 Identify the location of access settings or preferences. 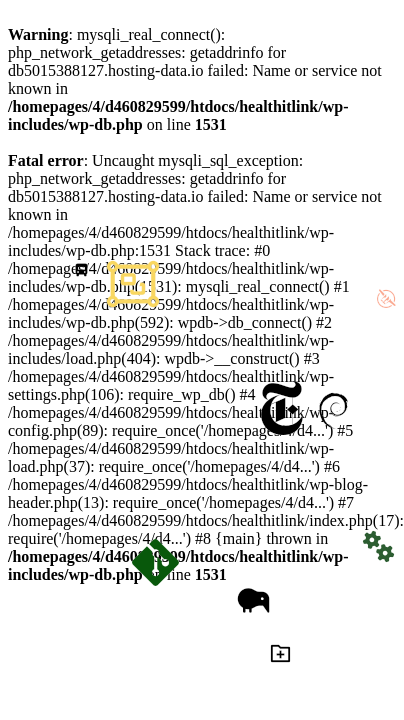
(378, 546).